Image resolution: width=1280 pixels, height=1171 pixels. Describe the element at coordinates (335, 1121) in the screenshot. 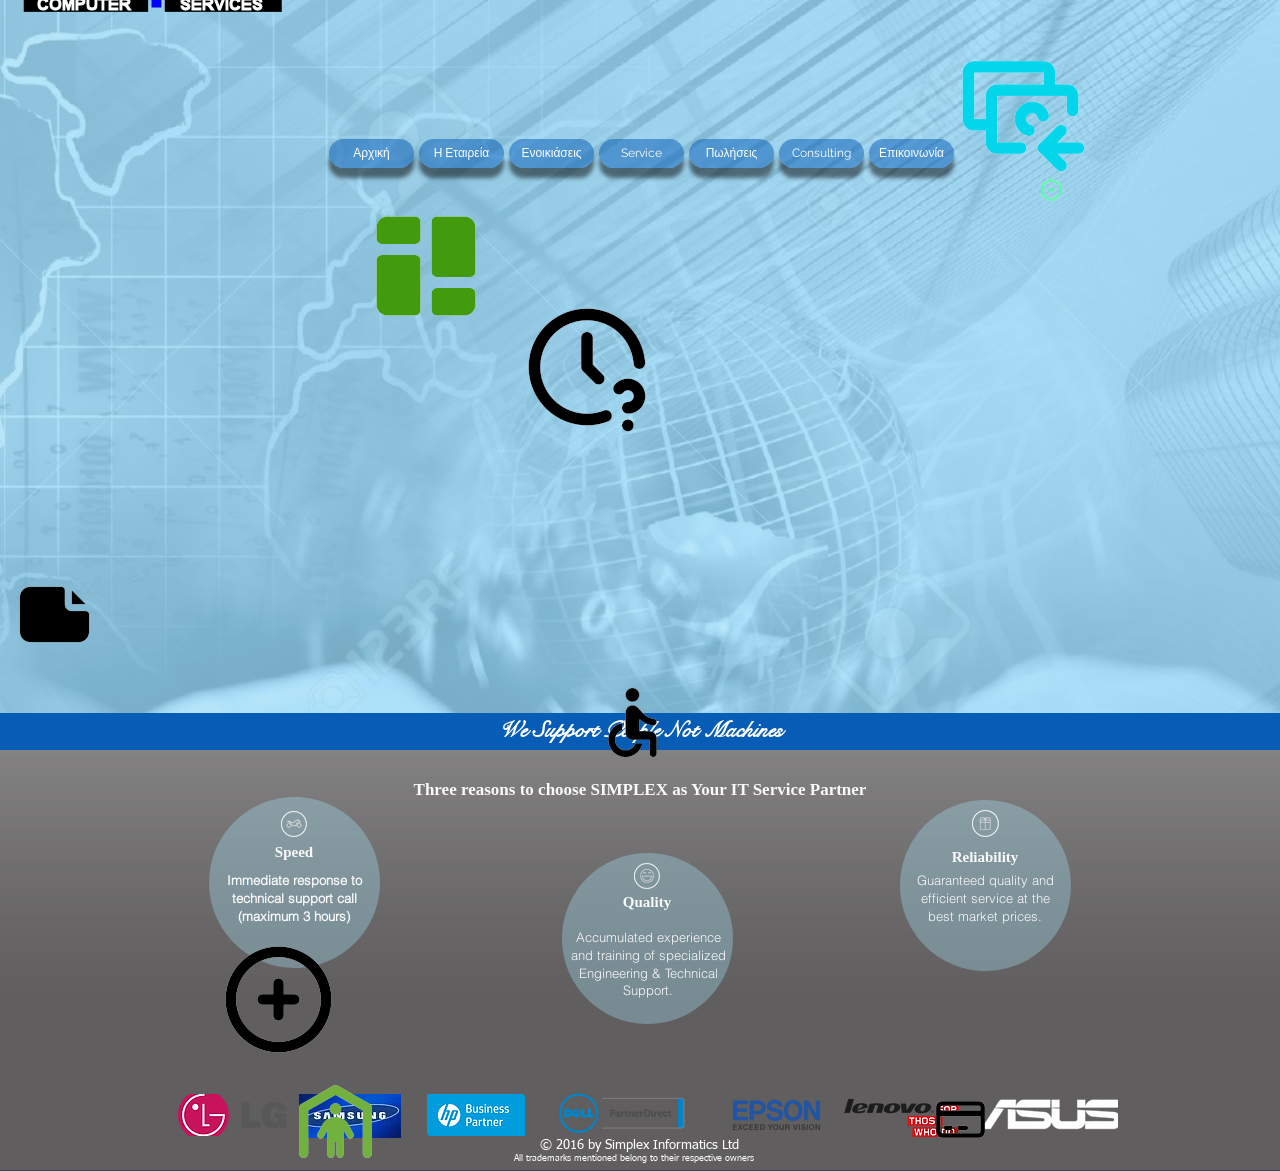

I see `find shelter or emergency housing` at that location.